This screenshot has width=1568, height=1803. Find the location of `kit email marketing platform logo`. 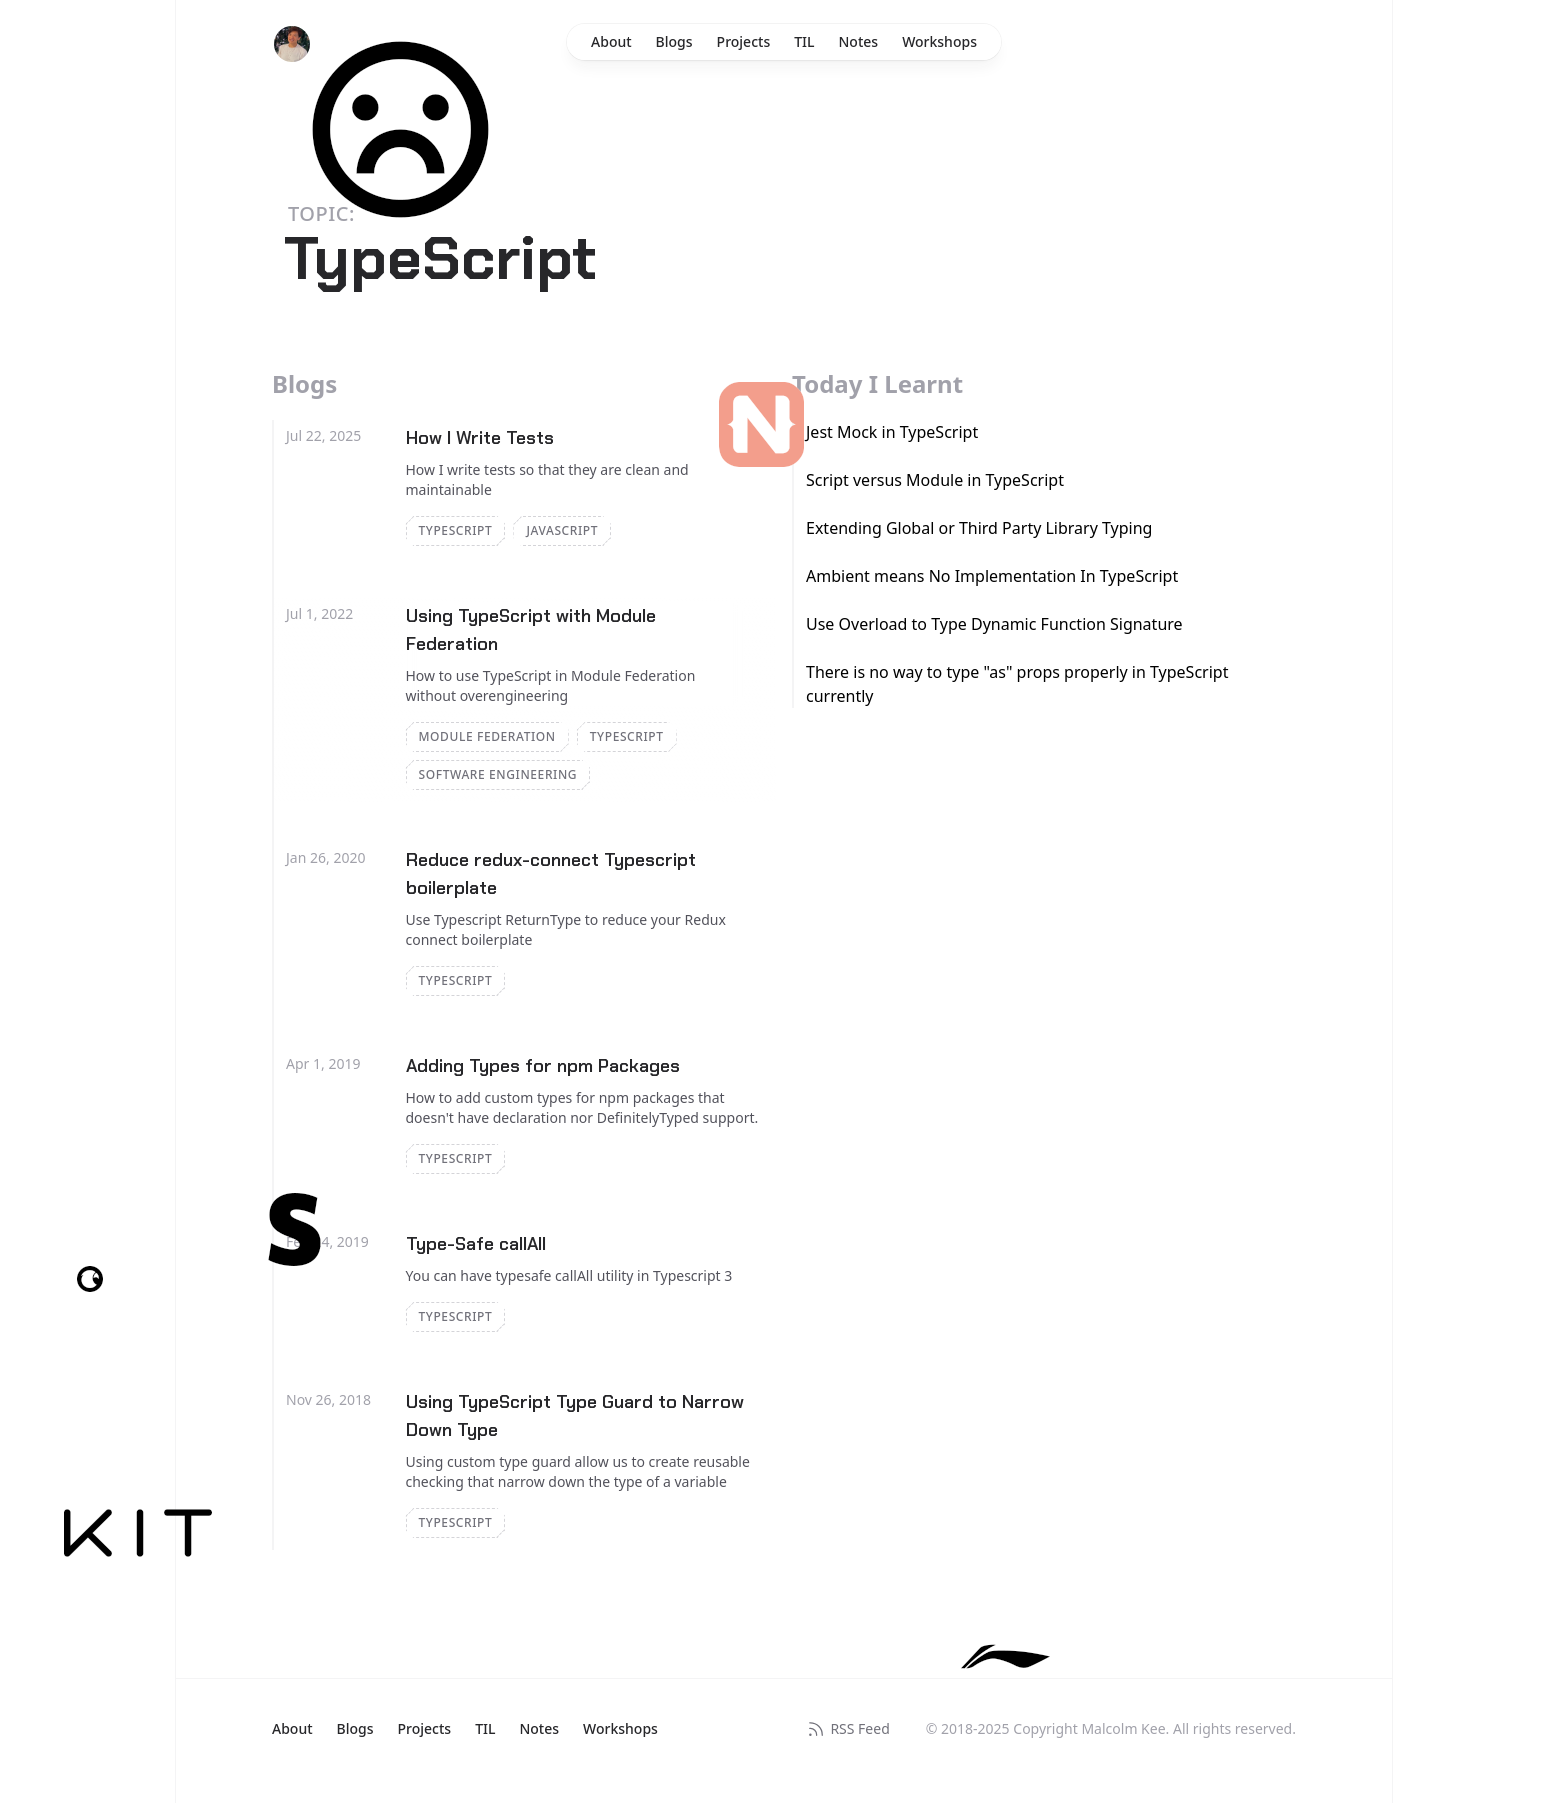

kit email marketing platform logo is located at coordinates (138, 1533).